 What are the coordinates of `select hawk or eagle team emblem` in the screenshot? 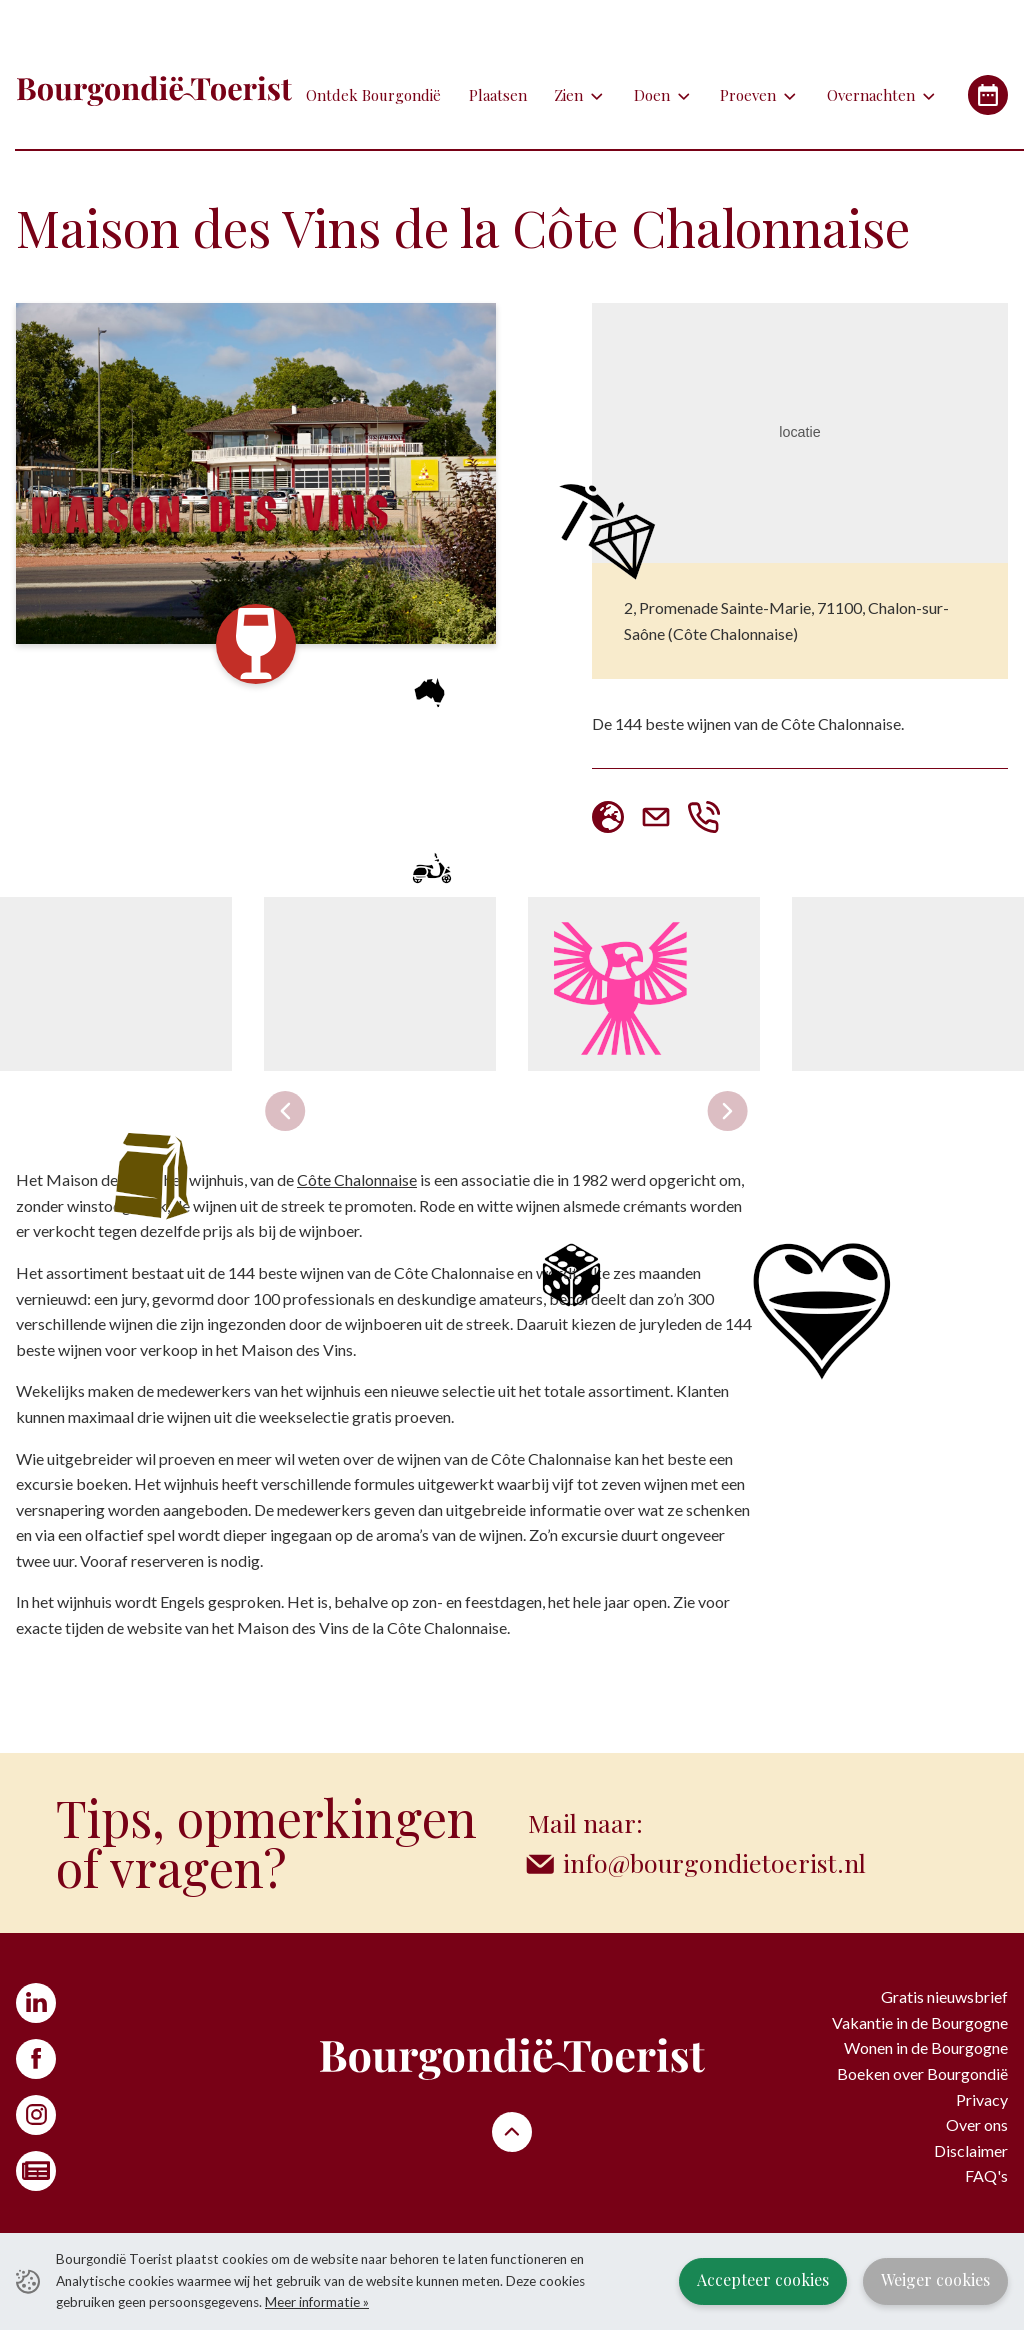 It's located at (620, 988).